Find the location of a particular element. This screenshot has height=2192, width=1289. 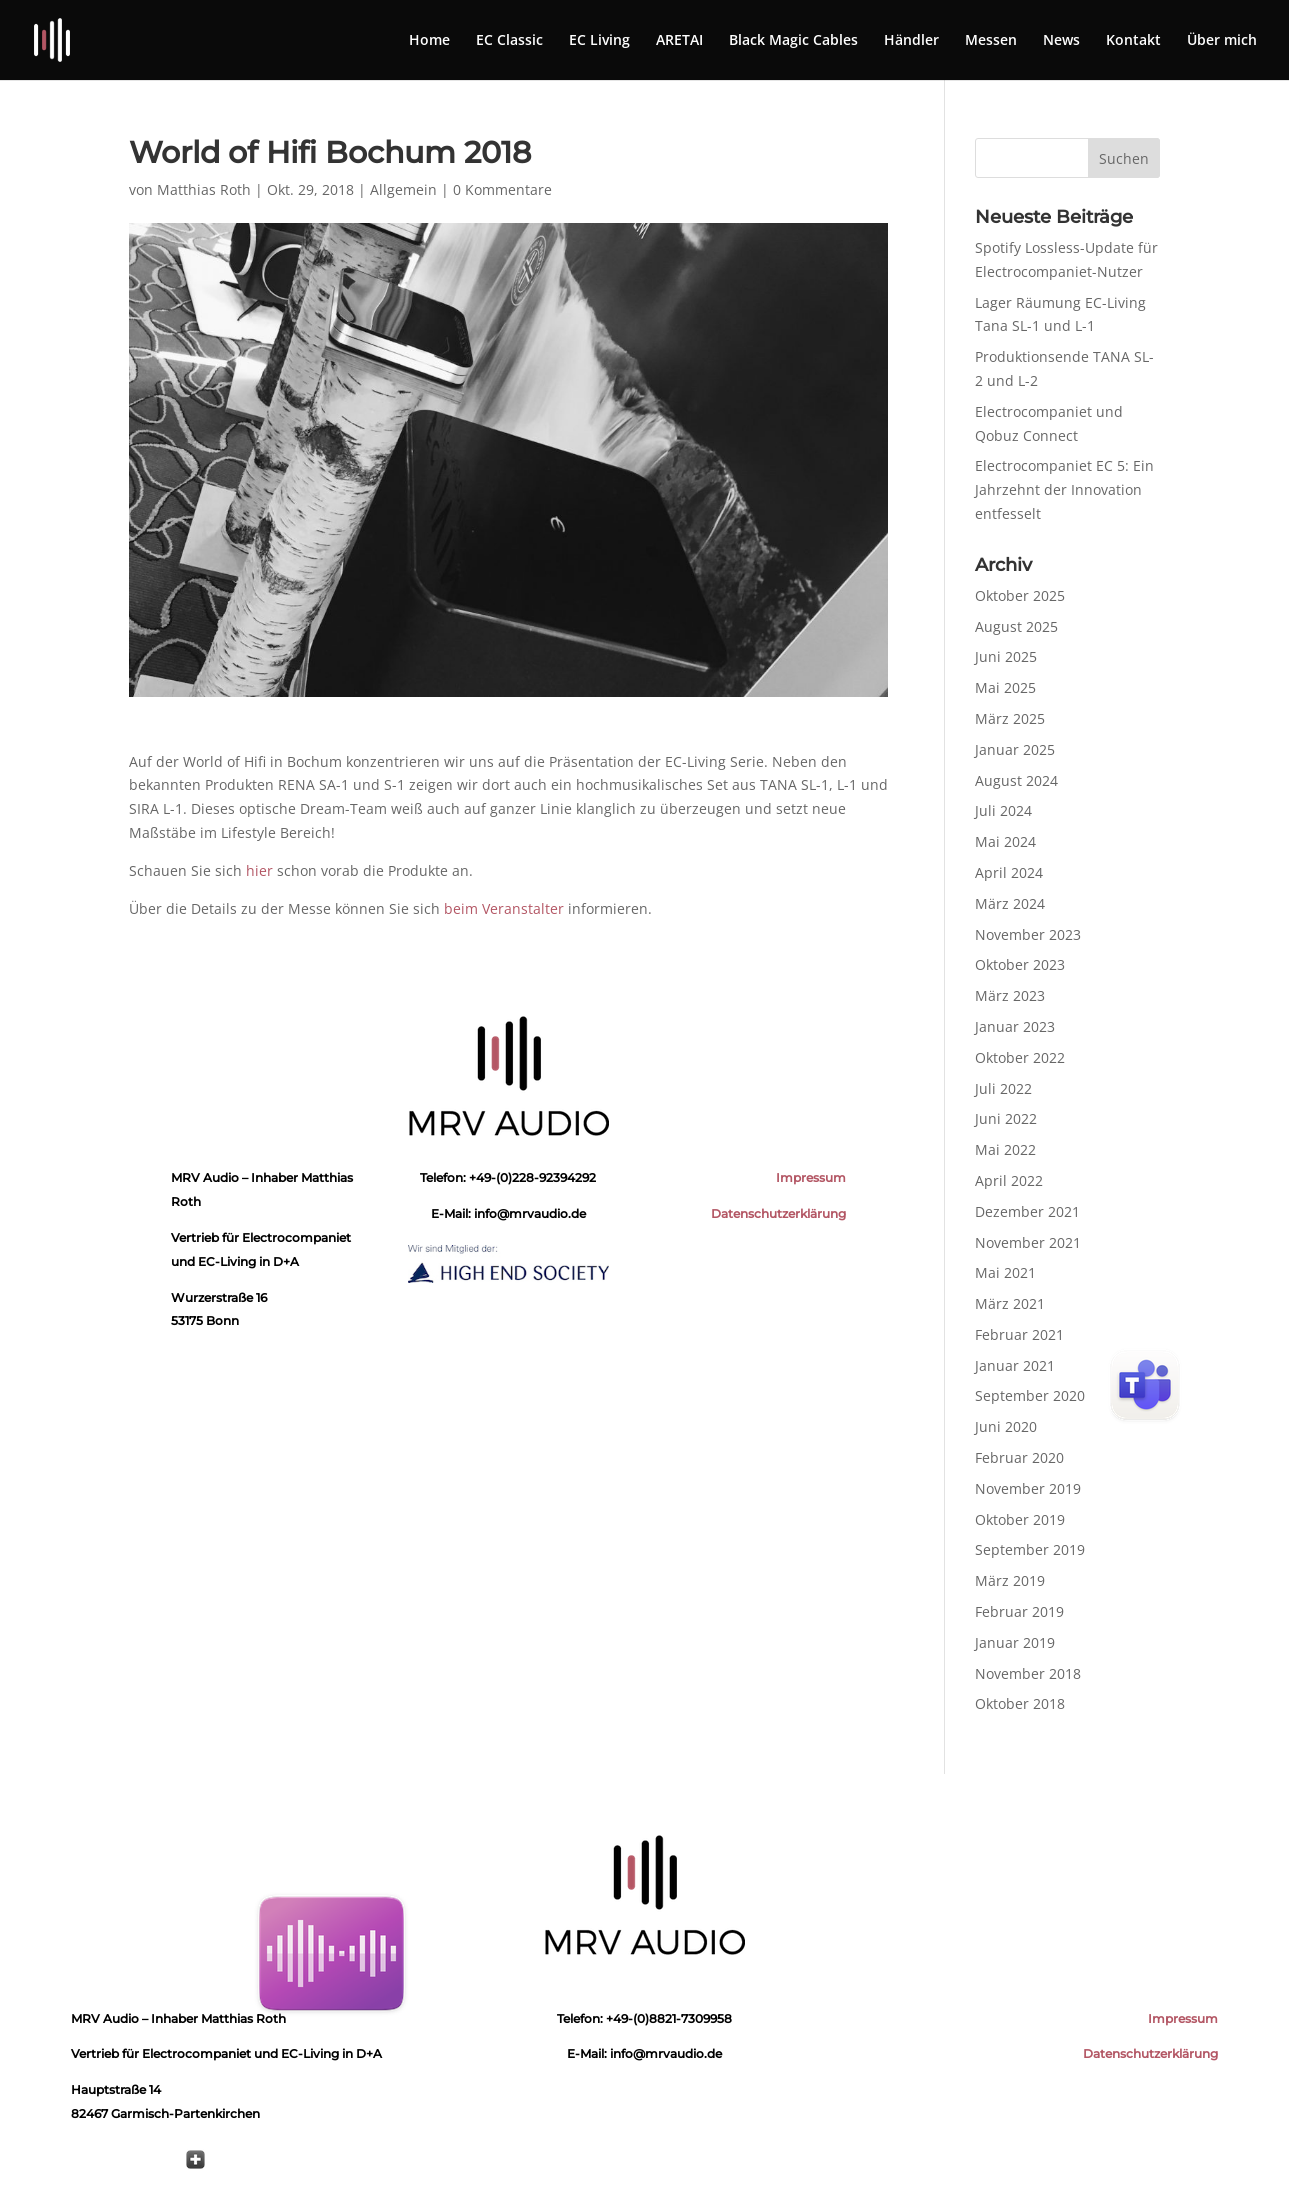

open the audio recorder app is located at coordinates (331, 1953).